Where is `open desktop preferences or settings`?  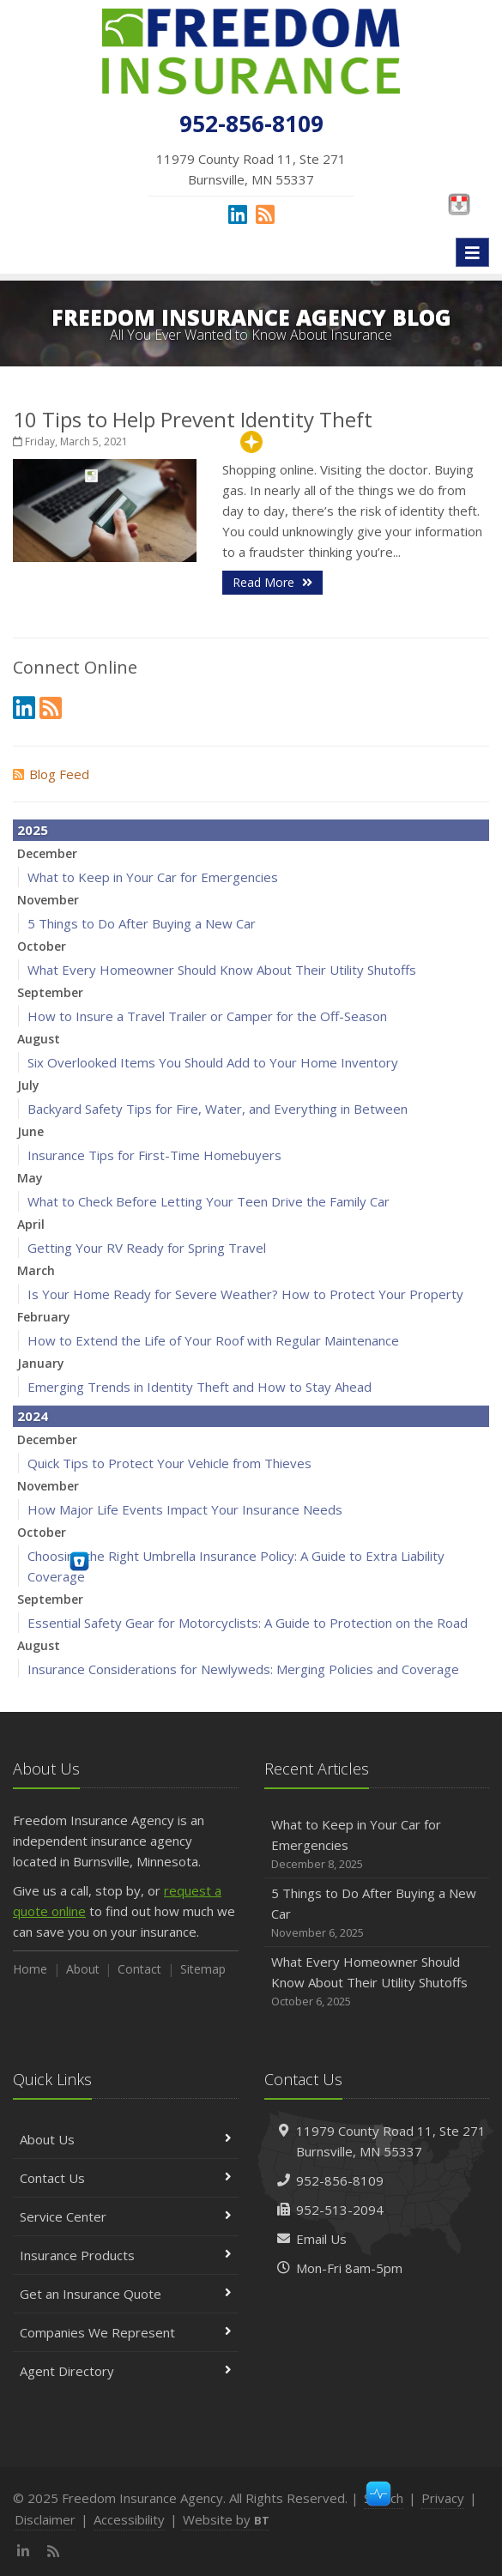 open desktop preferences or settings is located at coordinates (91, 475).